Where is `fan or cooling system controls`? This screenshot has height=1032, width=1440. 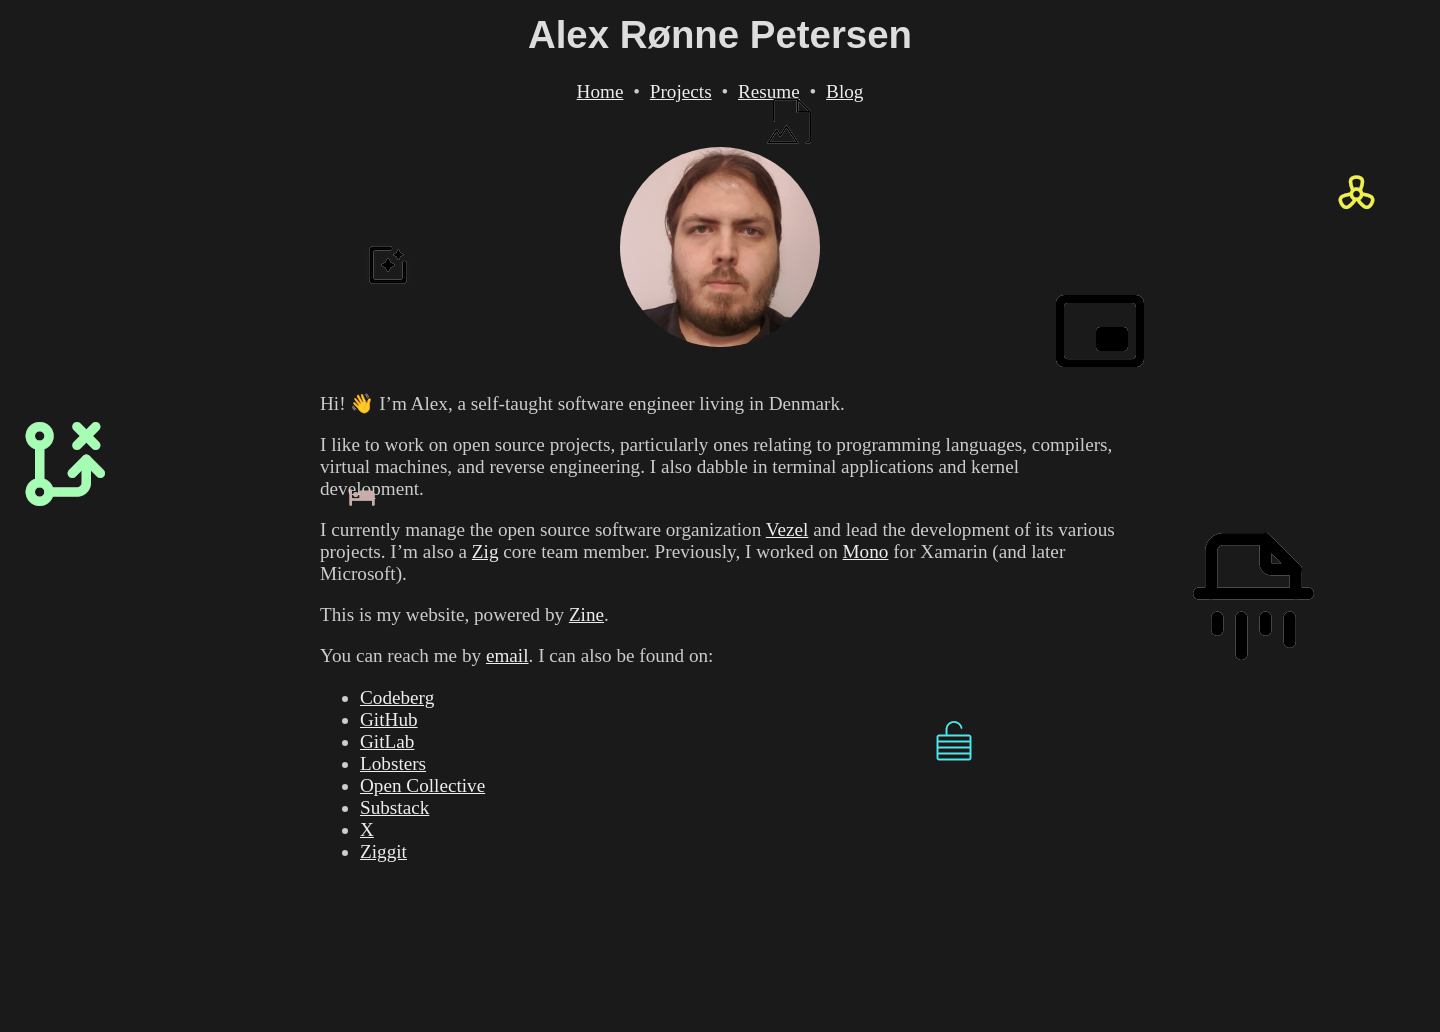
fan or cooling system controls is located at coordinates (1356, 192).